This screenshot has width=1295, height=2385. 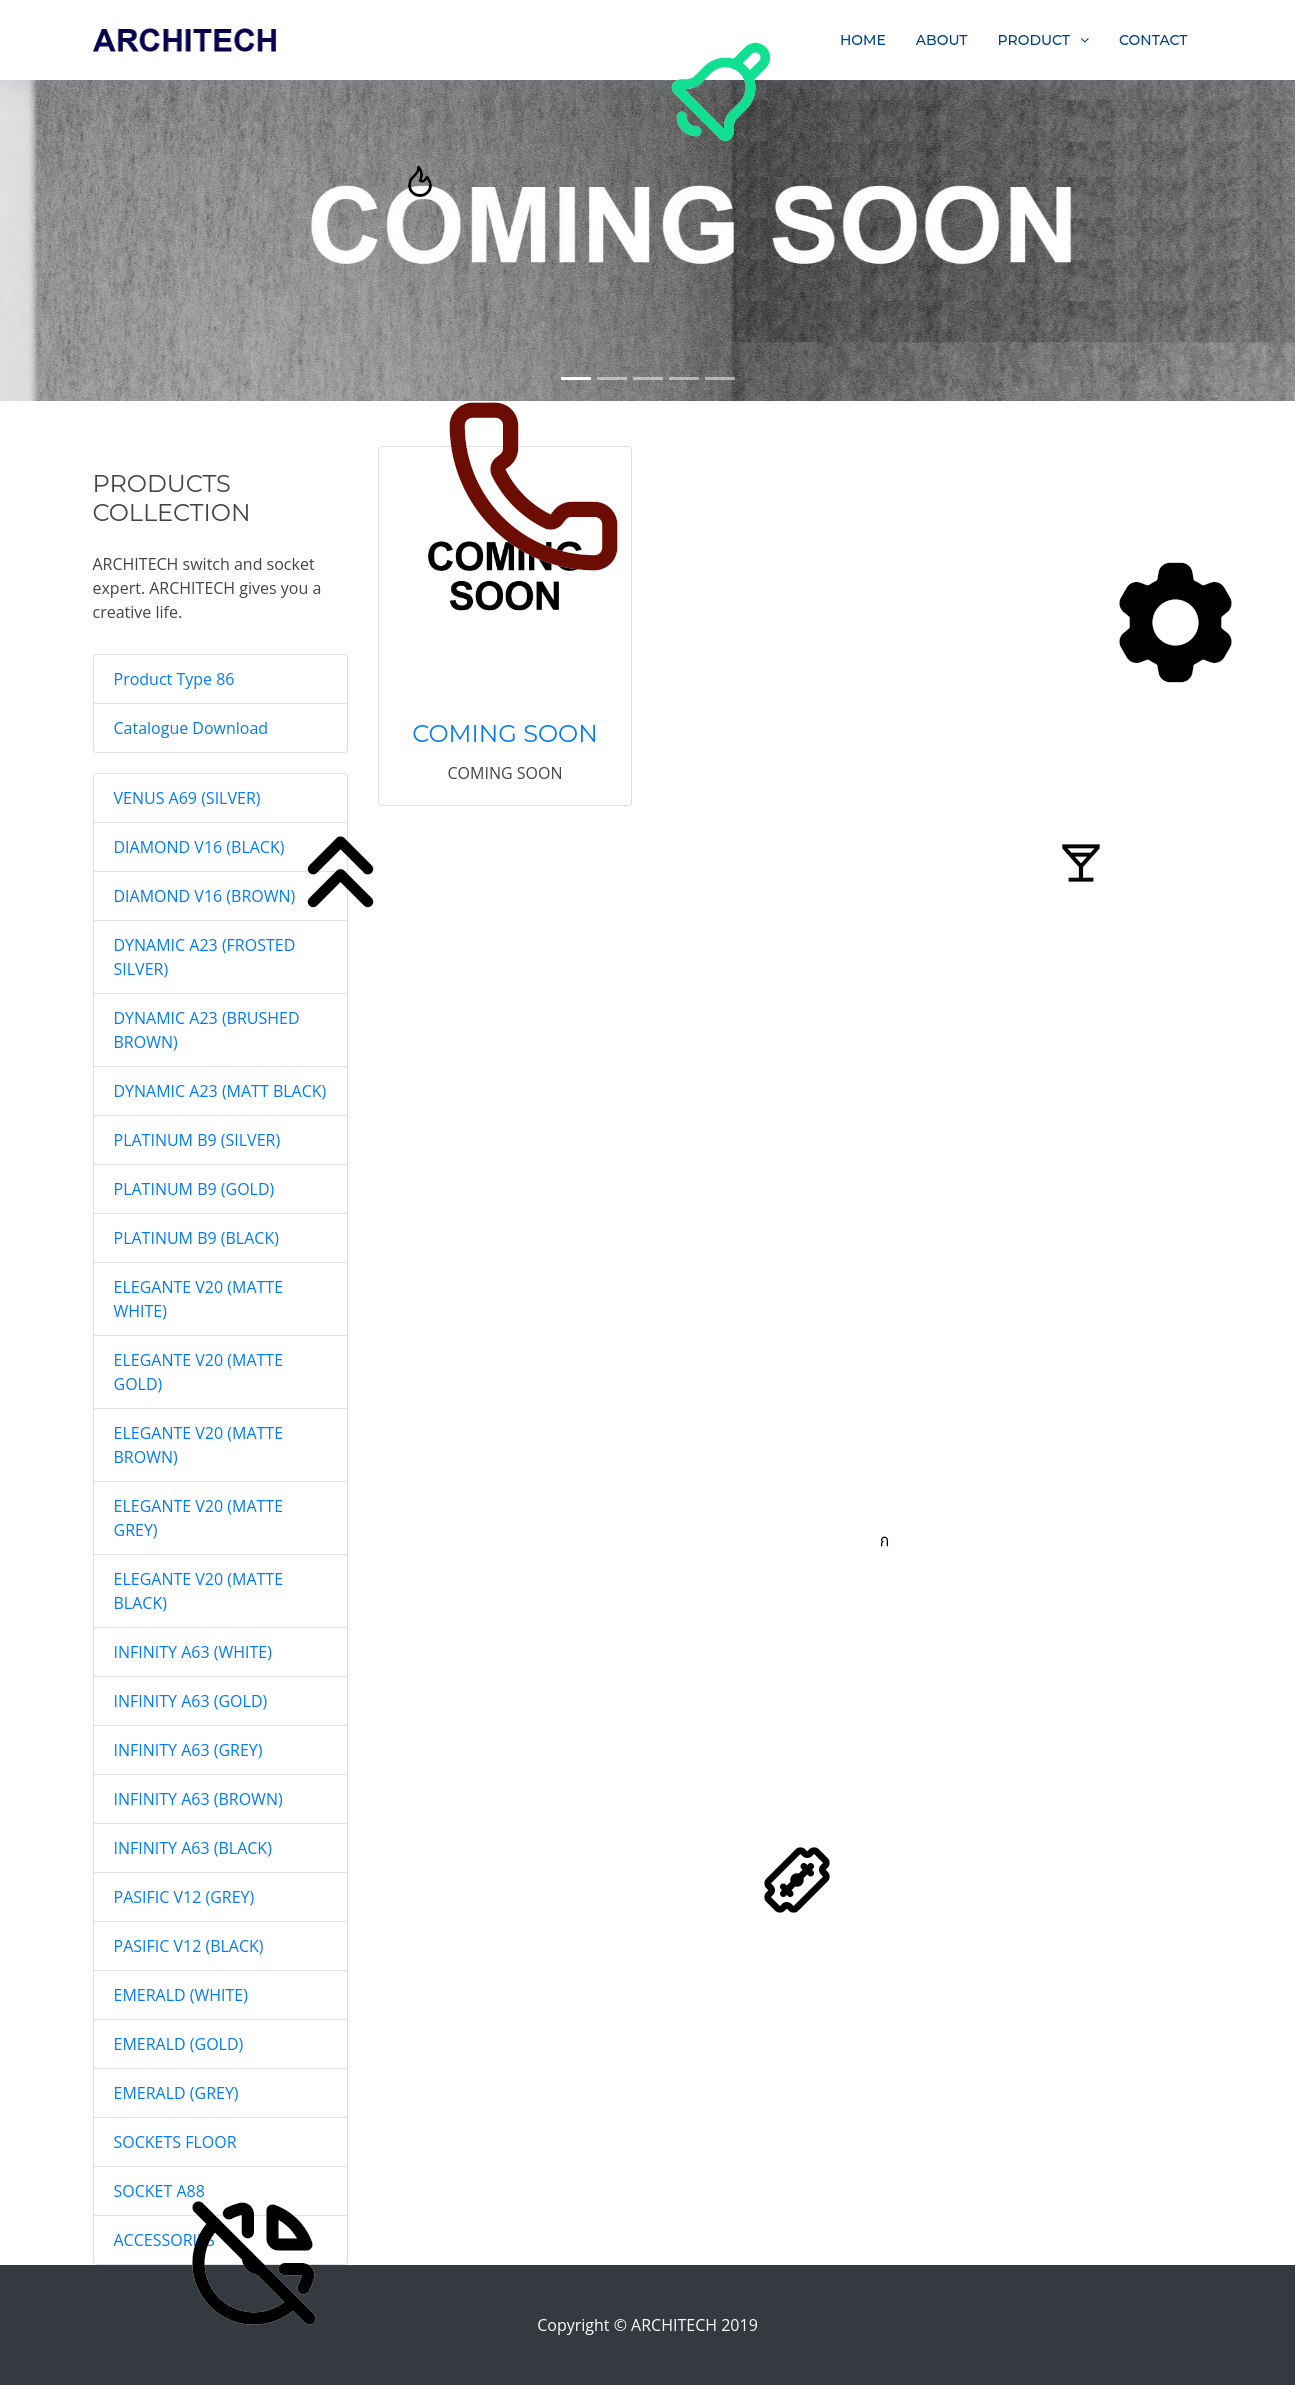 What do you see at coordinates (533, 486) in the screenshot?
I see `make a phone call` at bounding box center [533, 486].